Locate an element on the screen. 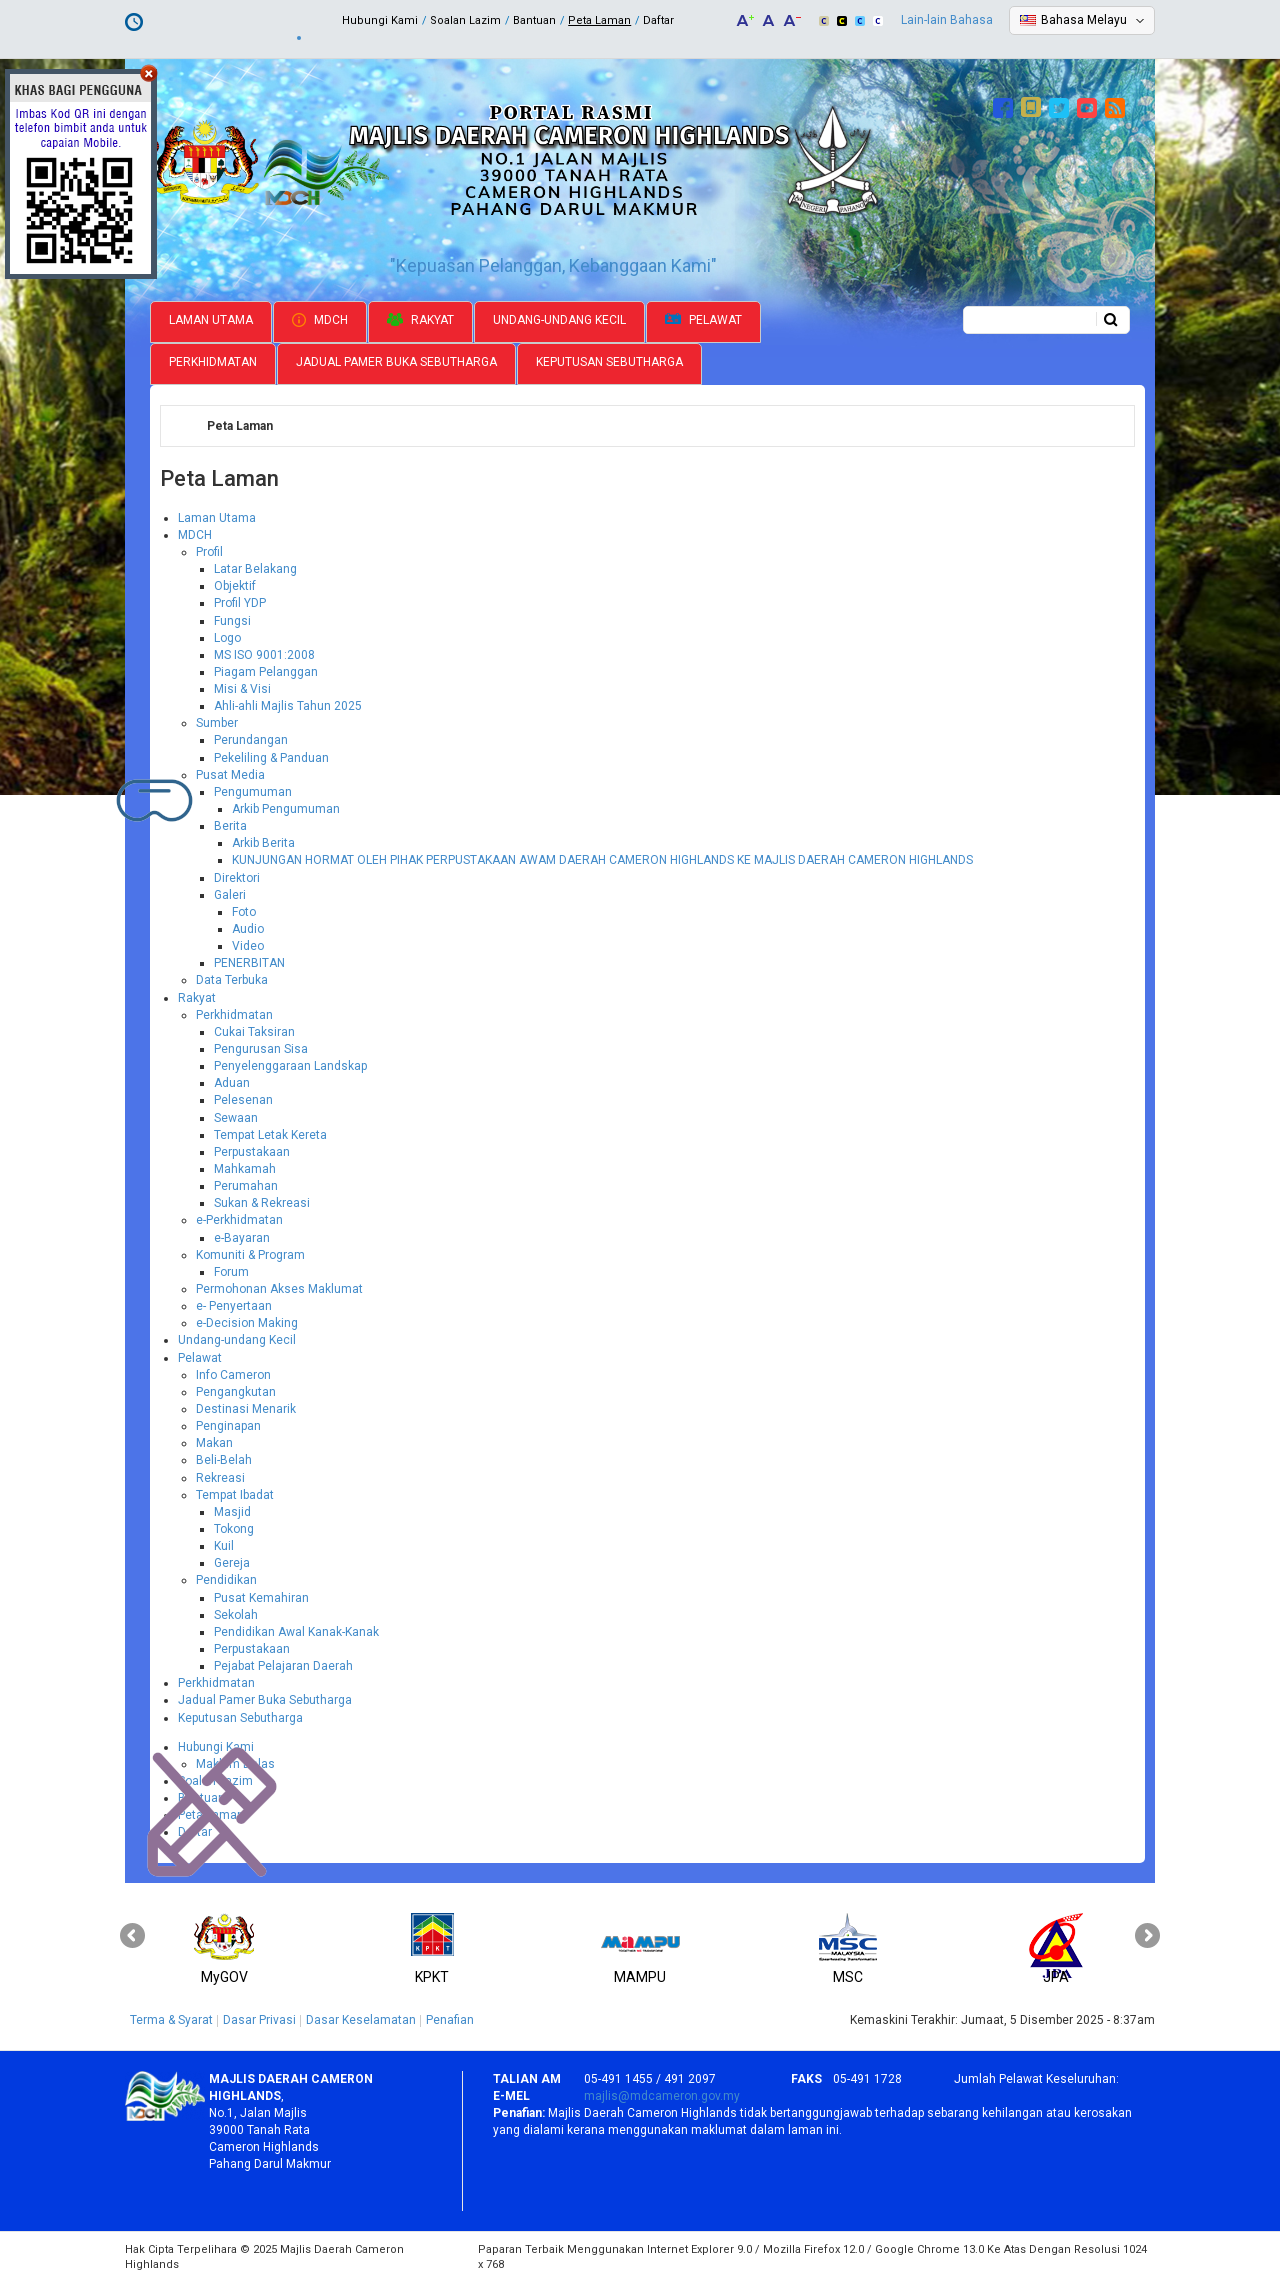 The width and height of the screenshot is (1280, 2283). access virtual reality or immersive mode is located at coordinates (154, 800).